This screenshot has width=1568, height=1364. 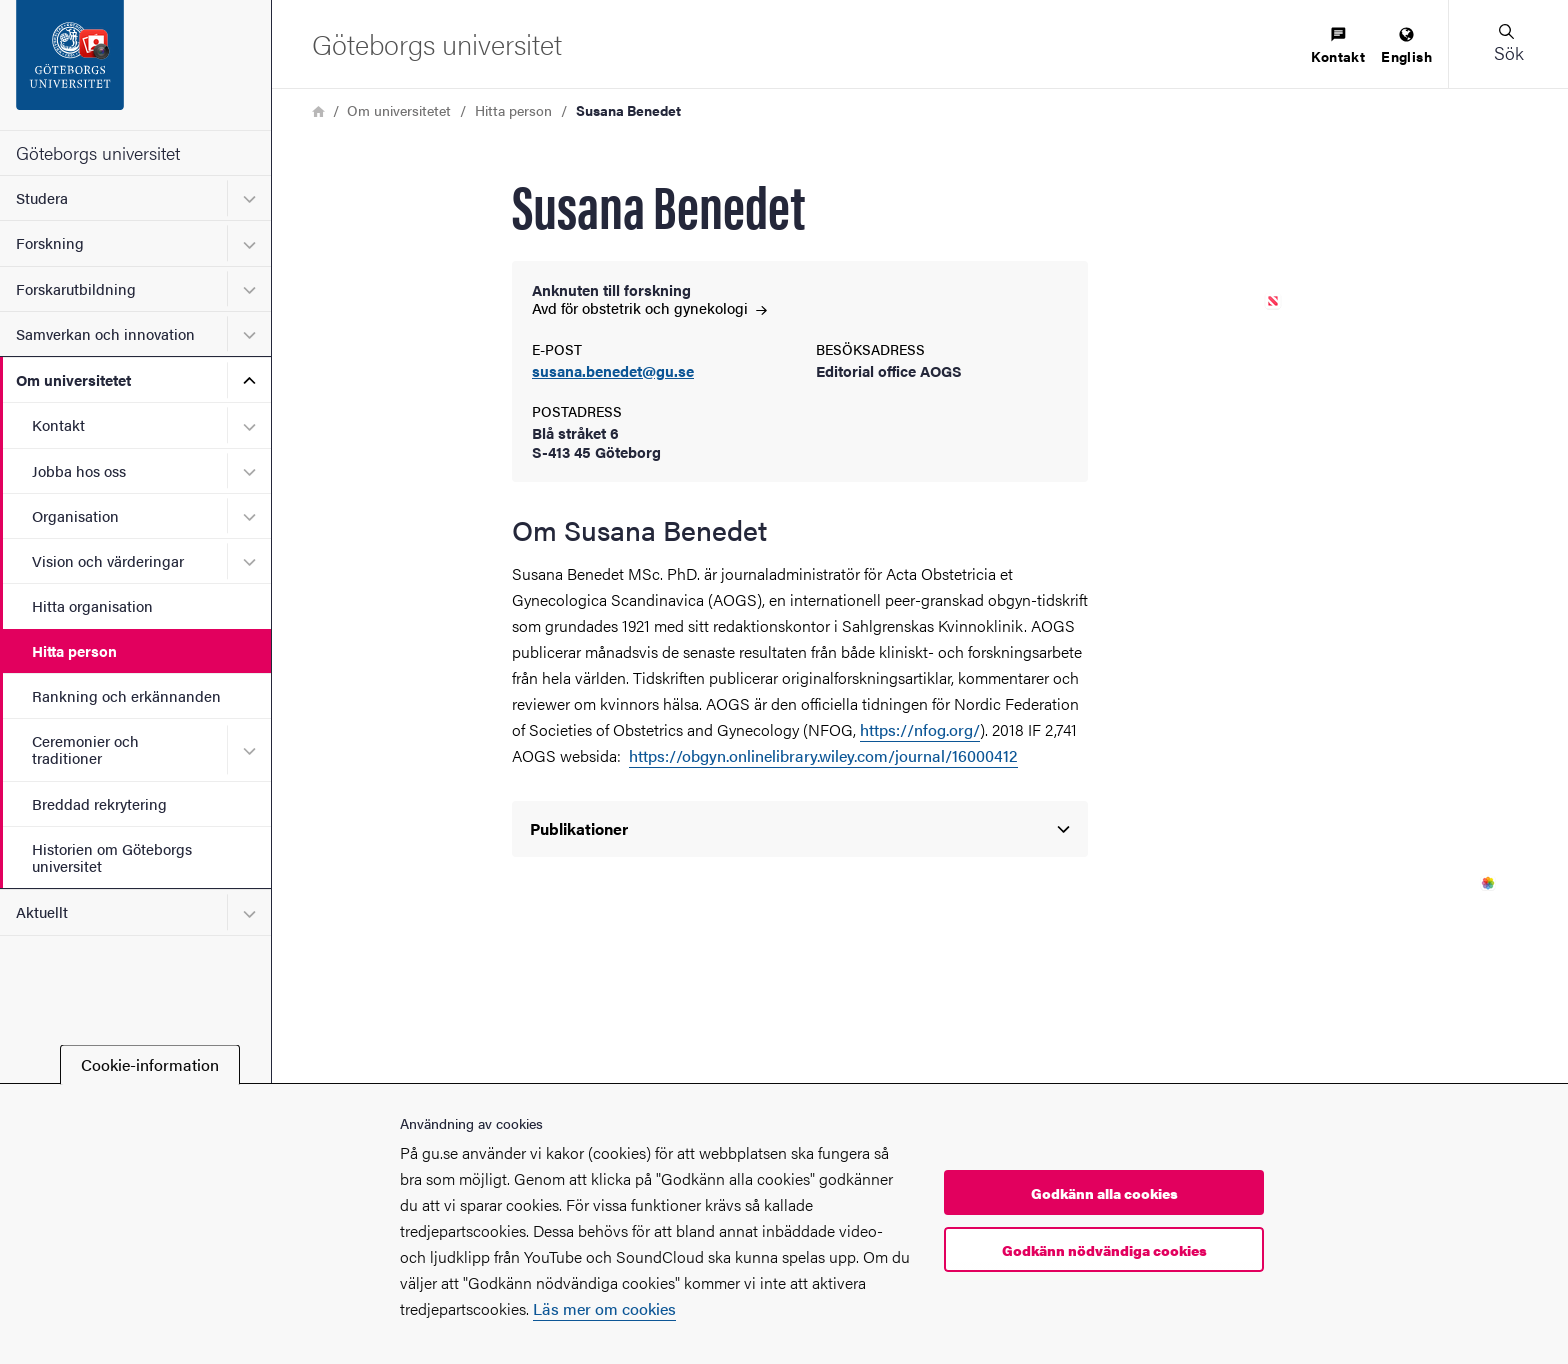 I want to click on open the Apple News app, so click(x=1273, y=301).